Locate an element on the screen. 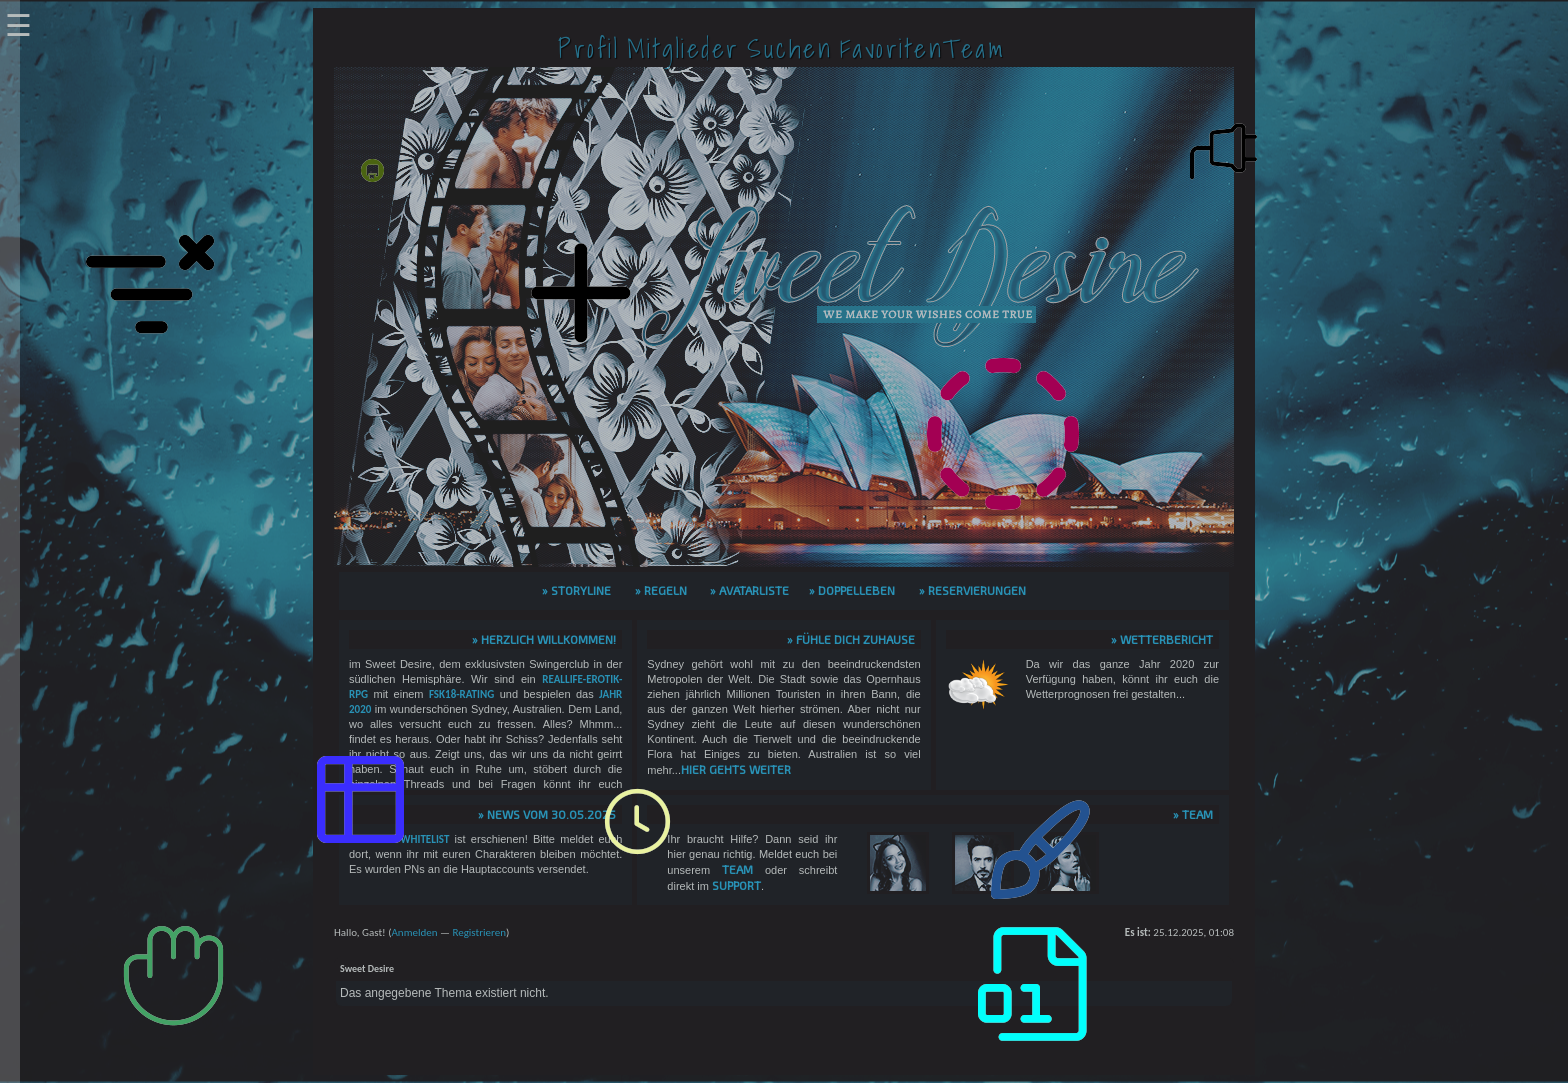  view data in table format is located at coordinates (360, 799).